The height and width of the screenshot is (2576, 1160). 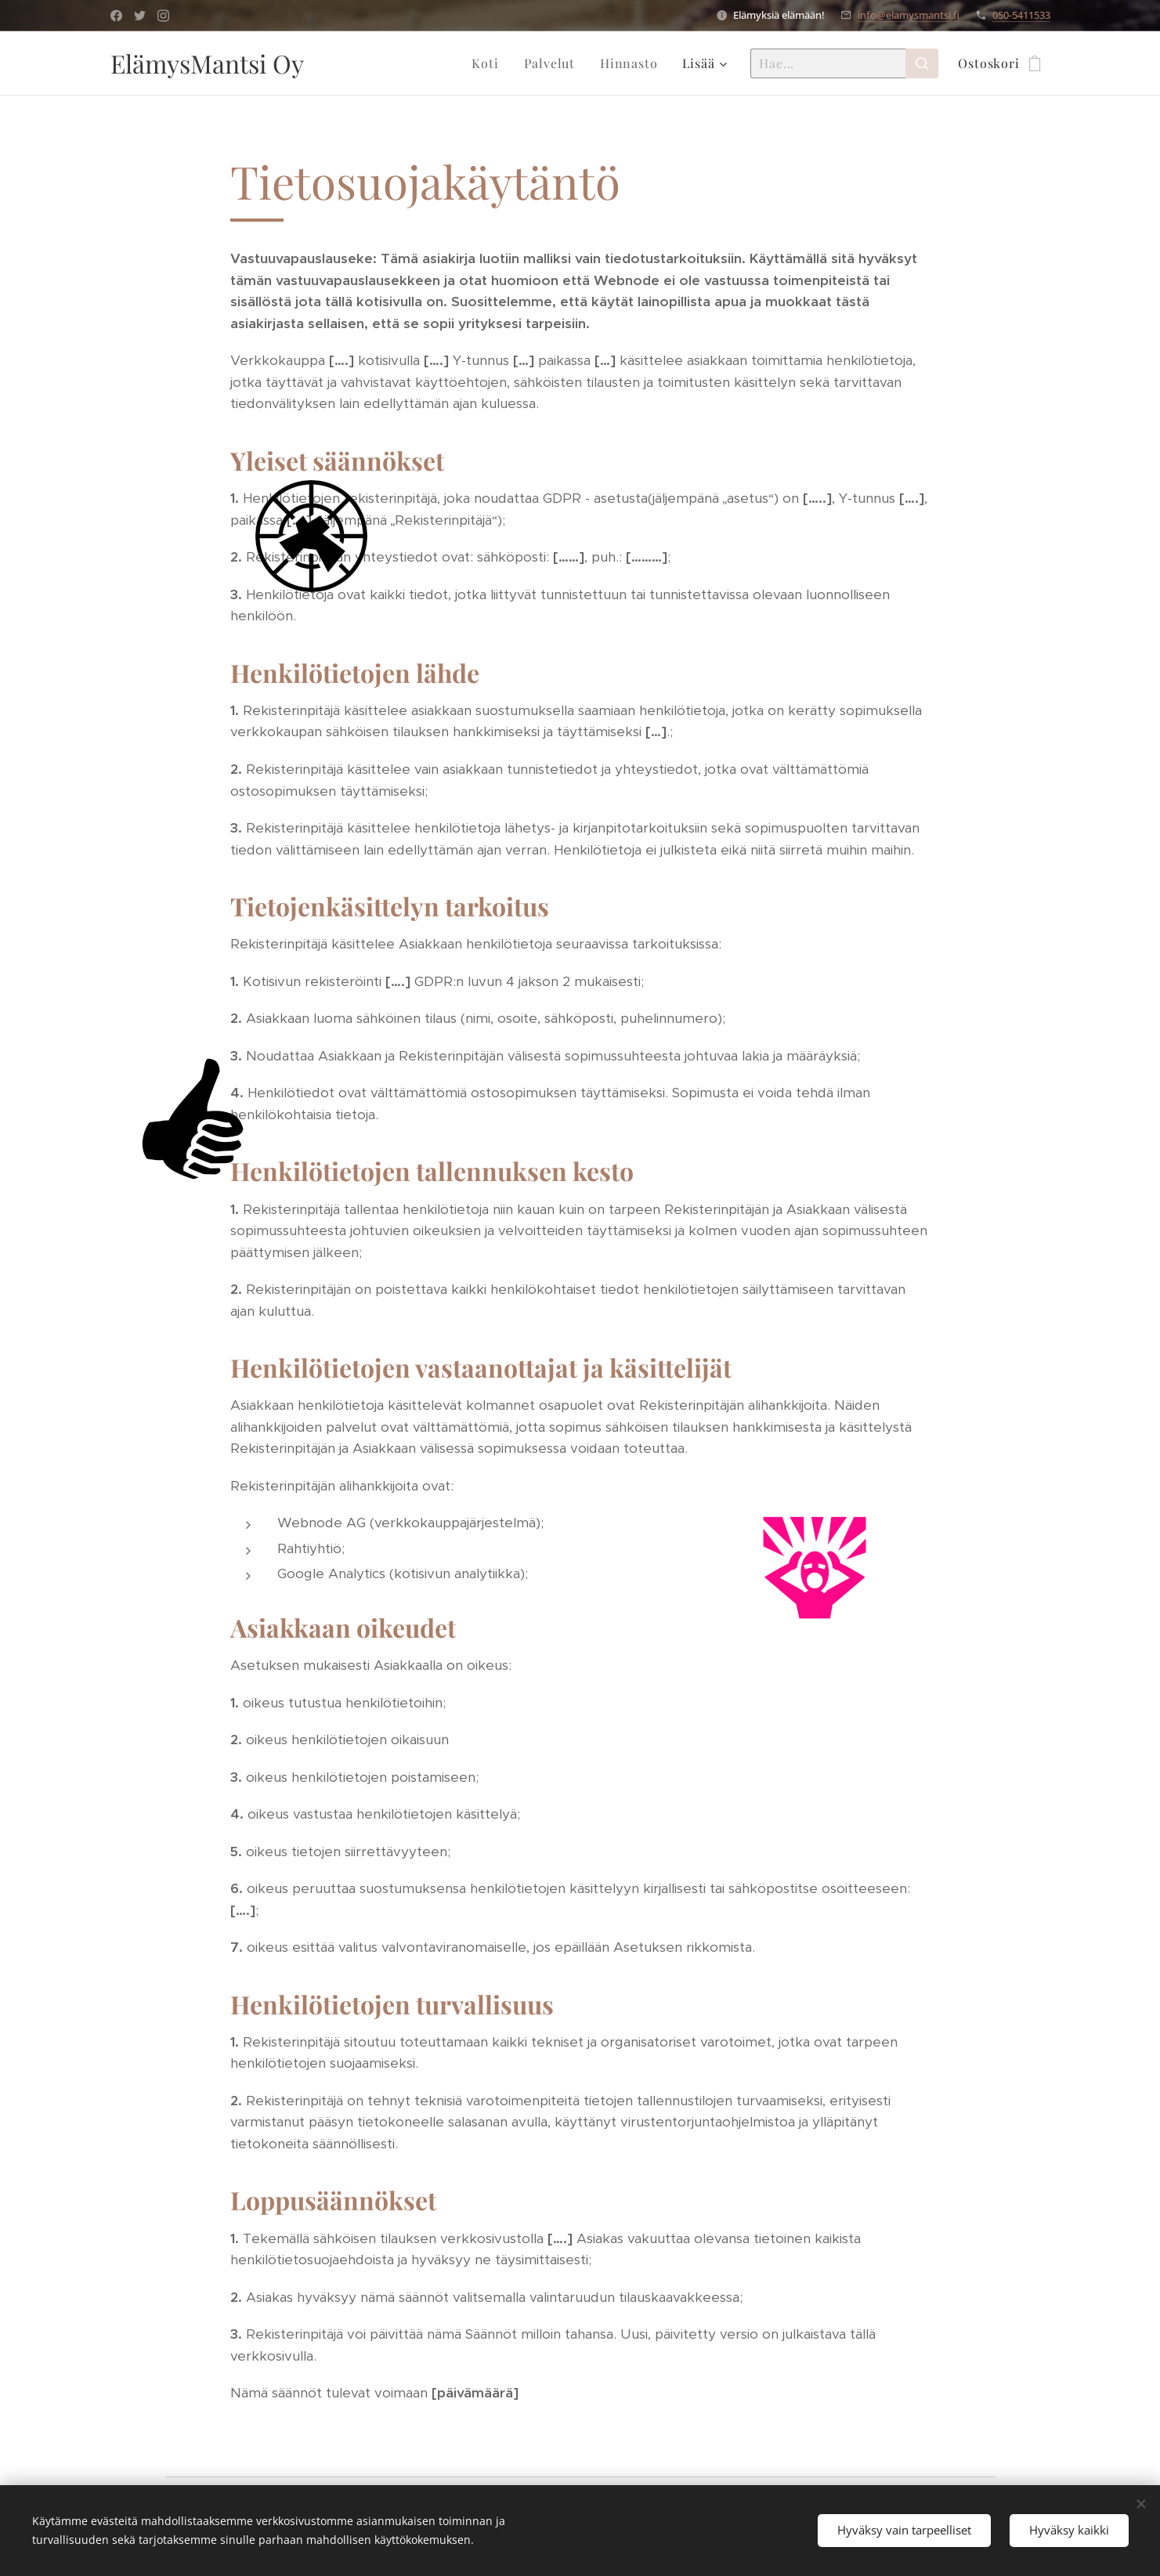 I want to click on view radar or detection range settings, so click(x=311, y=536).